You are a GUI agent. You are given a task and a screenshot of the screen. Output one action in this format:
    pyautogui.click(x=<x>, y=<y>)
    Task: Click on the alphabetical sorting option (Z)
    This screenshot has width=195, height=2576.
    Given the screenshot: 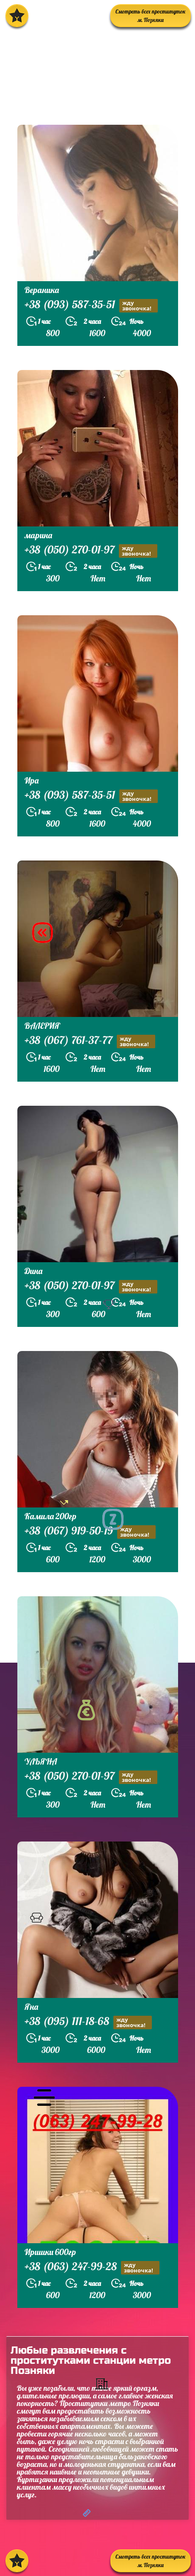 What is the action you would take?
    pyautogui.click(x=113, y=1519)
    